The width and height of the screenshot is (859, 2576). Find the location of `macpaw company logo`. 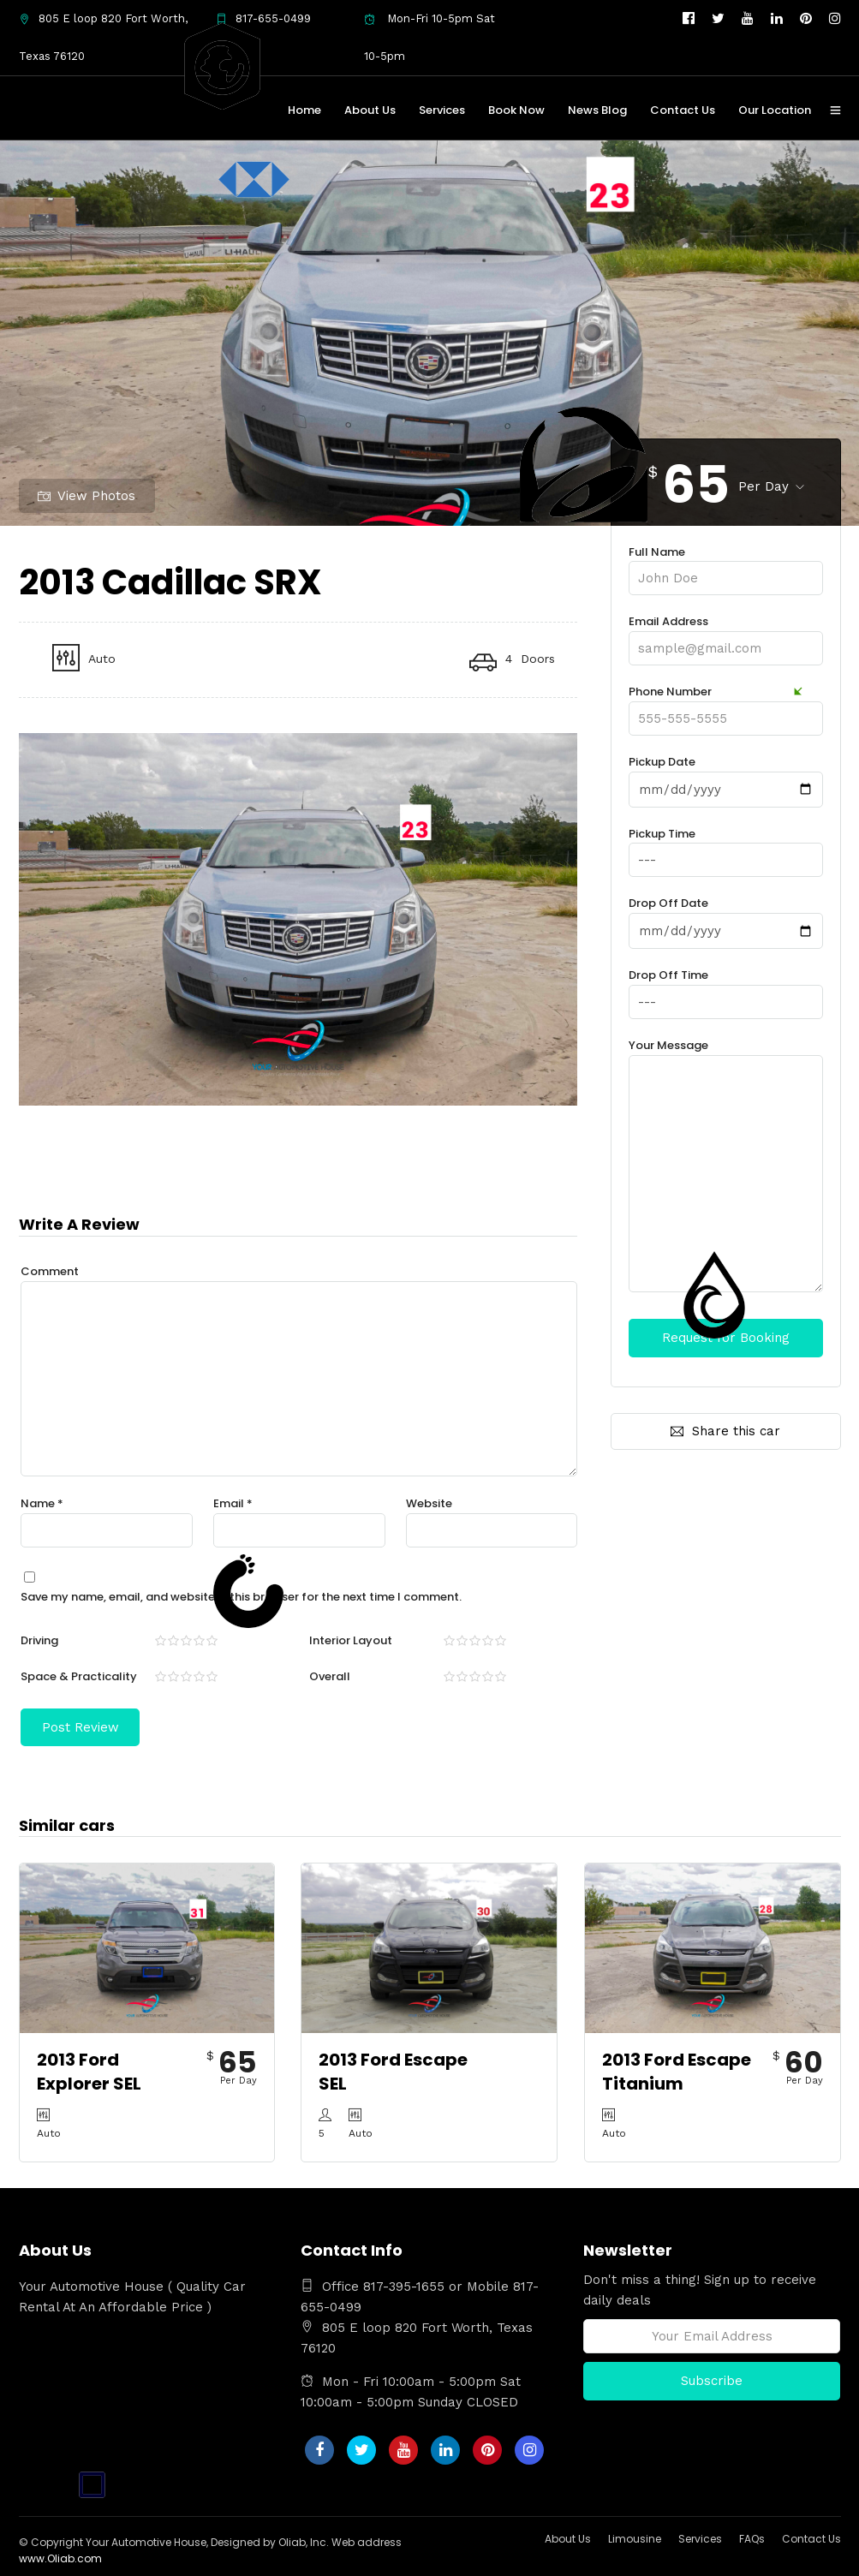

macpaw company logo is located at coordinates (248, 1591).